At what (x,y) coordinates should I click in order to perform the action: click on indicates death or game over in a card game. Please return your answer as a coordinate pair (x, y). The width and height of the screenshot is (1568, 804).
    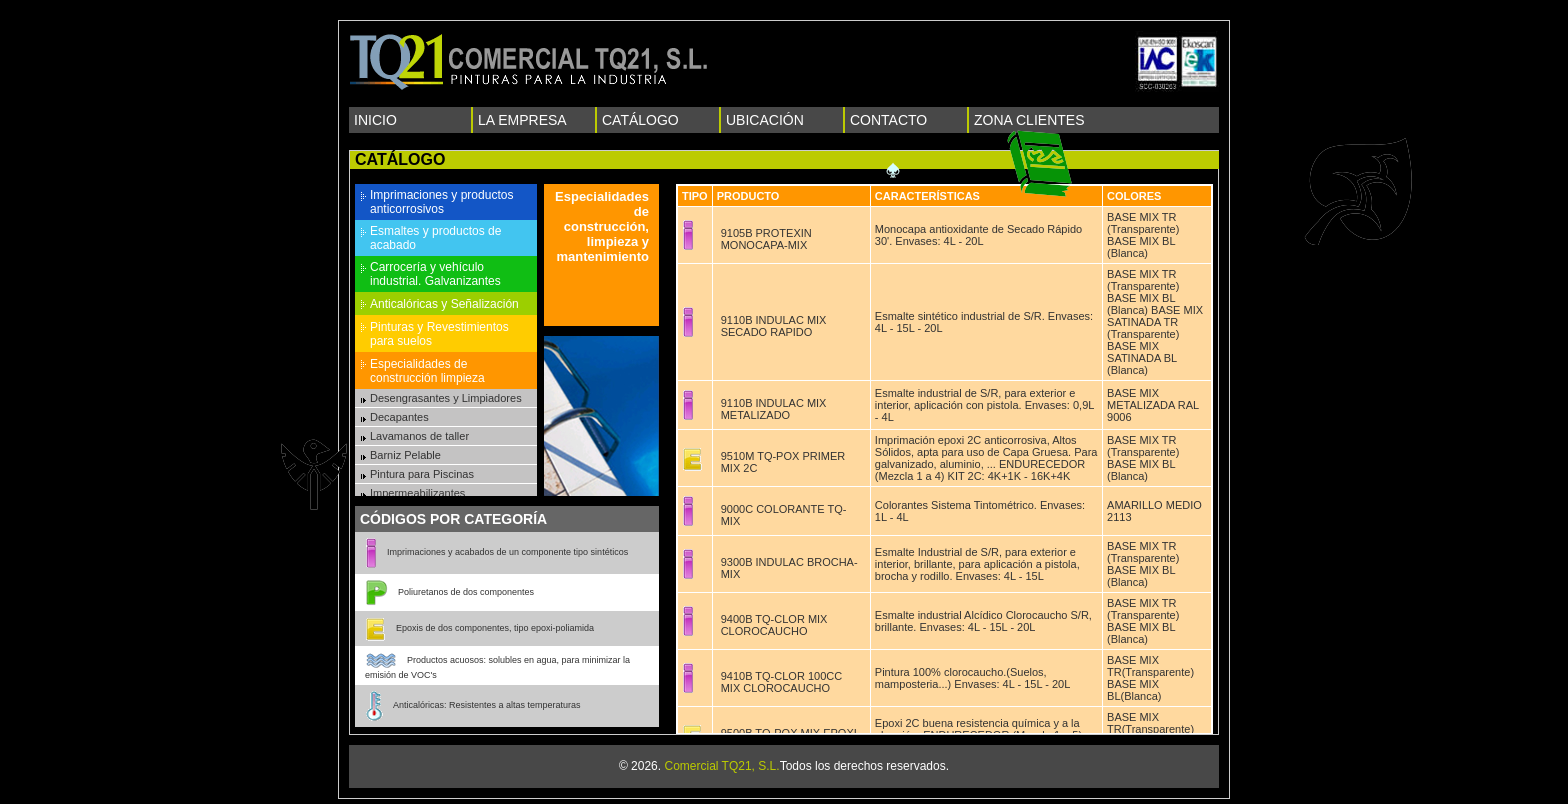
    Looking at the image, I should click on (893, 170).